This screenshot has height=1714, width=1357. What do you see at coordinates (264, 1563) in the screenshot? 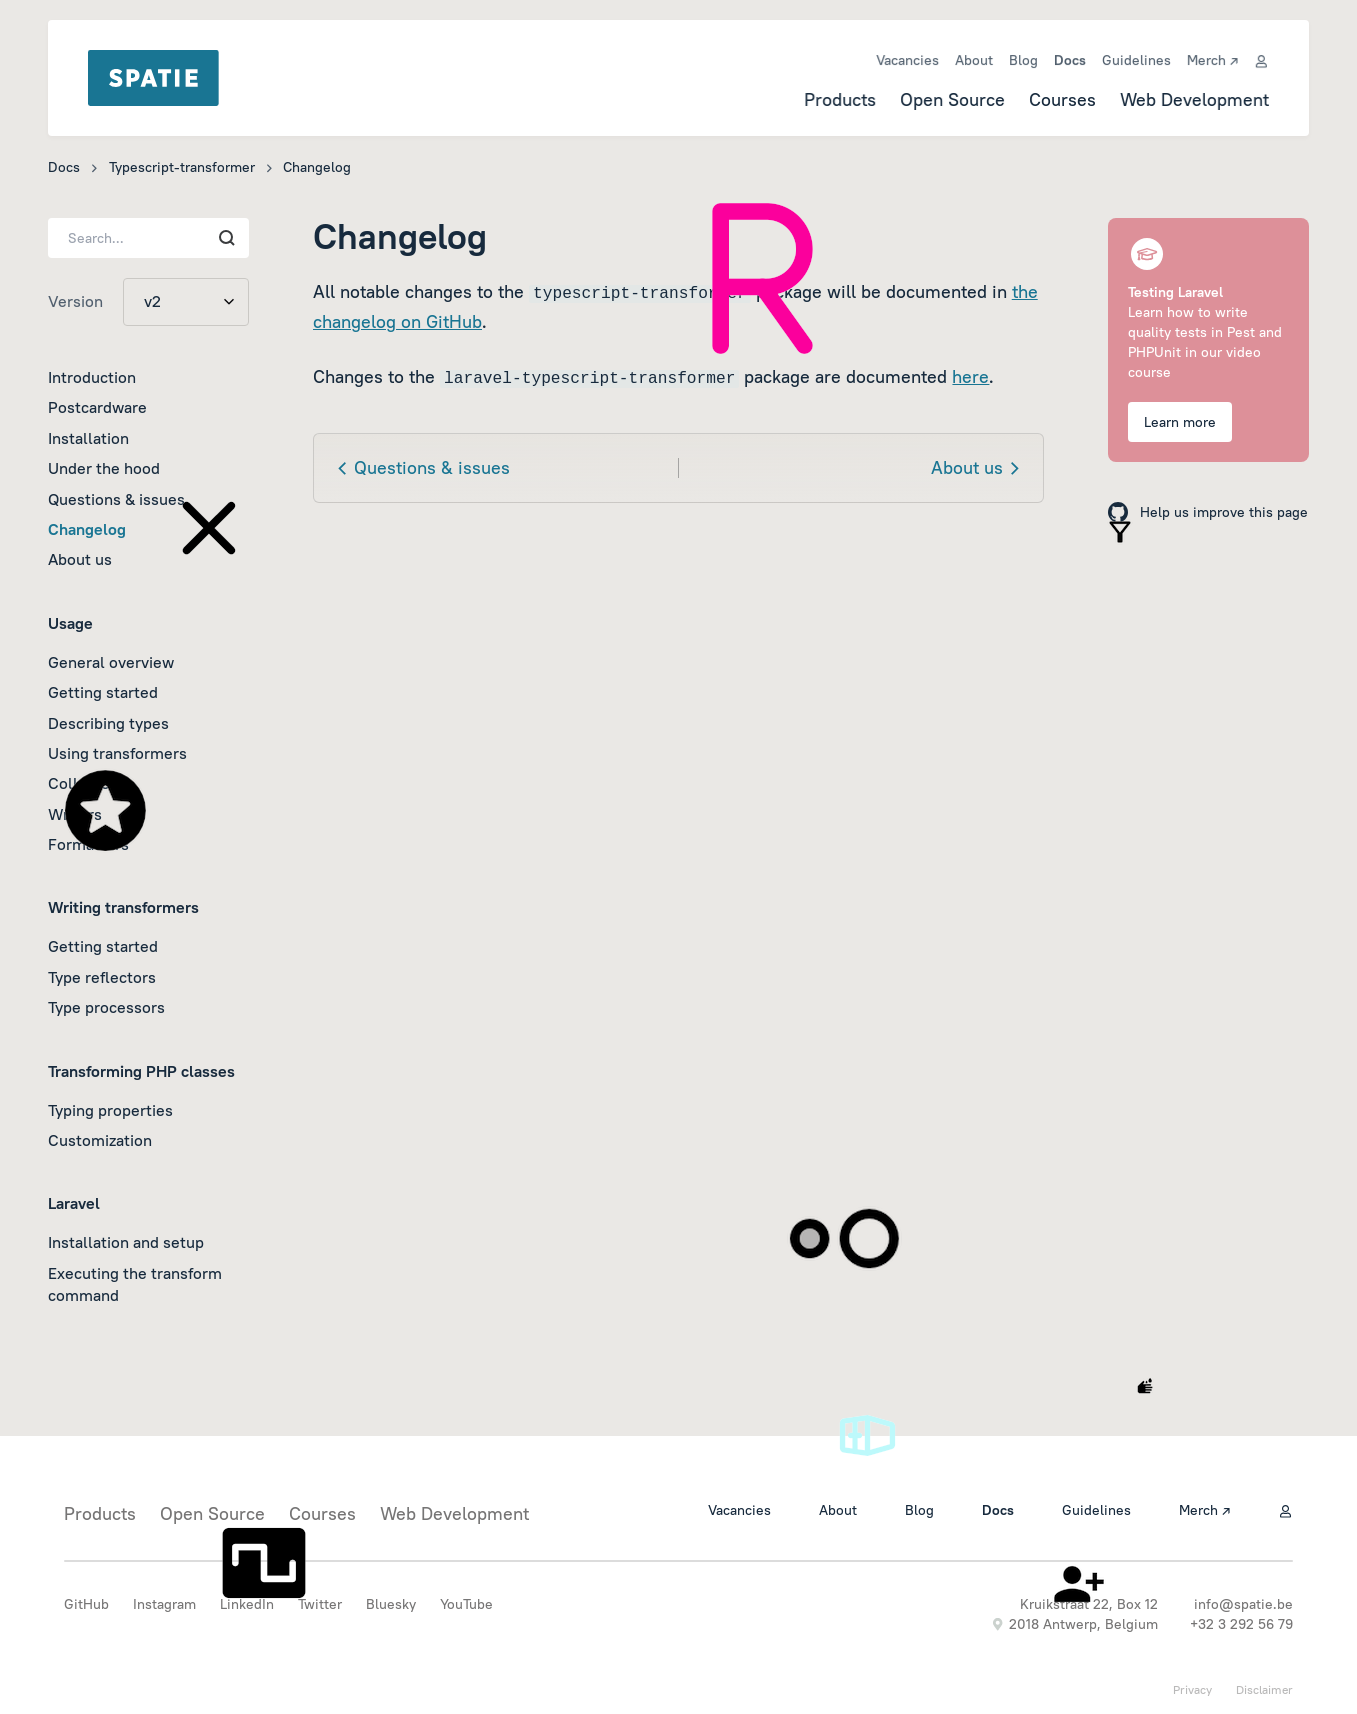
I see `toggle square wave audio signal` at bounding box center [264, 1563].